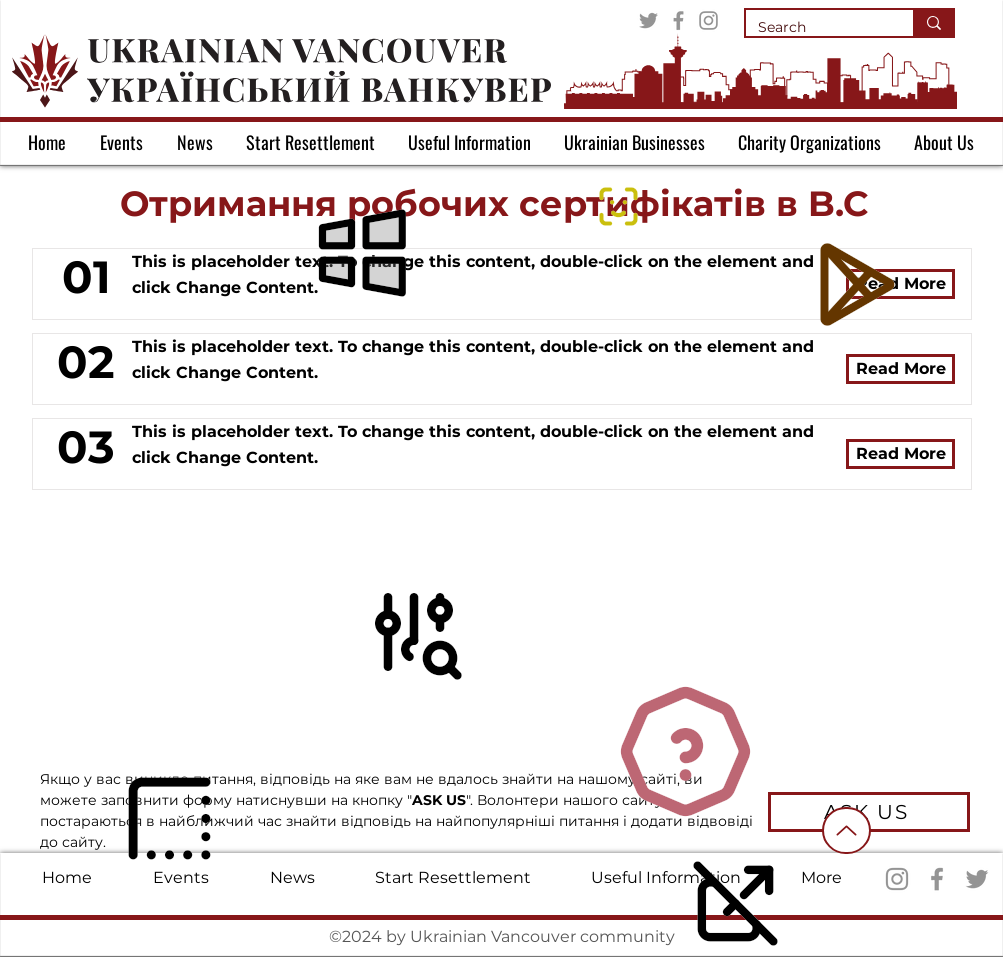 Image resolution: width=1003 pixels, height=957 pixels. Describe the element at coordinates (366, 253) in the screenshot. I see `open the Windows start menu` at that location.